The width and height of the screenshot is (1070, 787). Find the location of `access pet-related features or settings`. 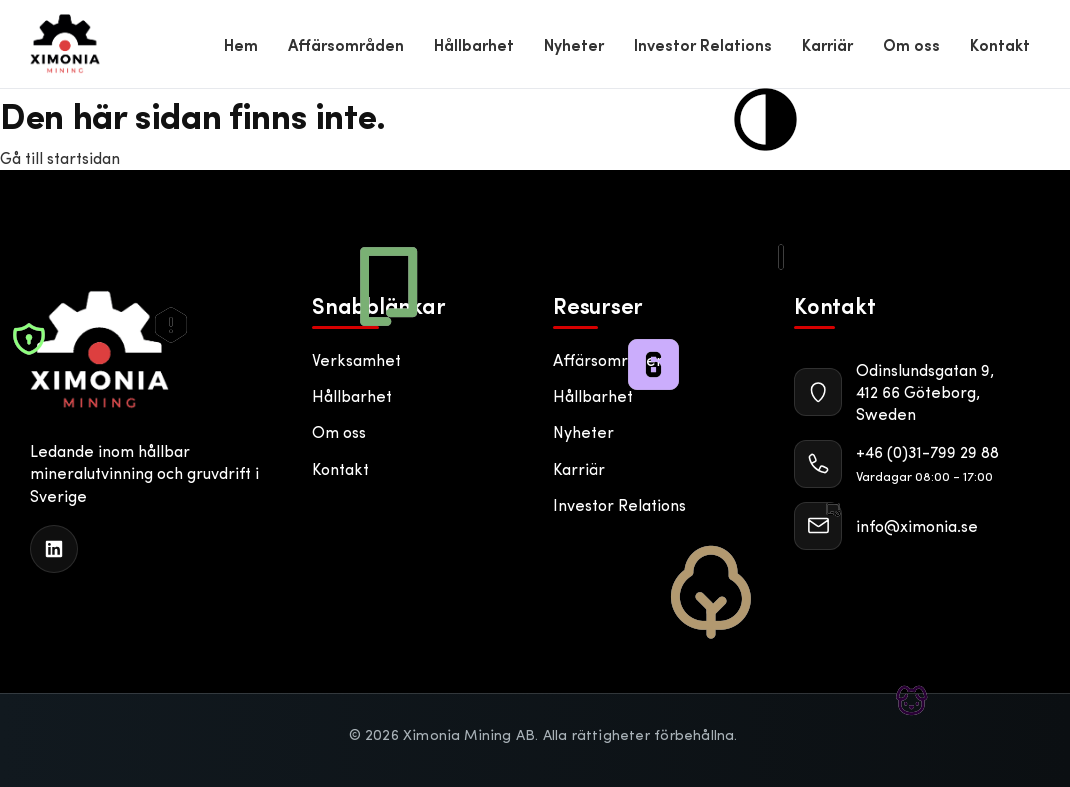

access pet-related features or settings is located at coordinates (911, 700).